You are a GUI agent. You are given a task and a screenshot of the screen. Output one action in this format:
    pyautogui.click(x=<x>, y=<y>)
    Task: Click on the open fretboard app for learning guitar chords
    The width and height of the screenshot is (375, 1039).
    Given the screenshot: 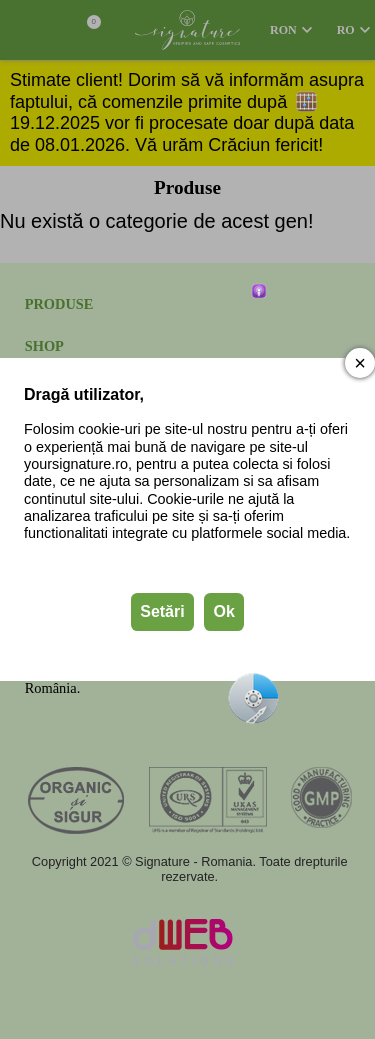 What is the action you would take?
    pyautogui.click(x=306, y=101)
    